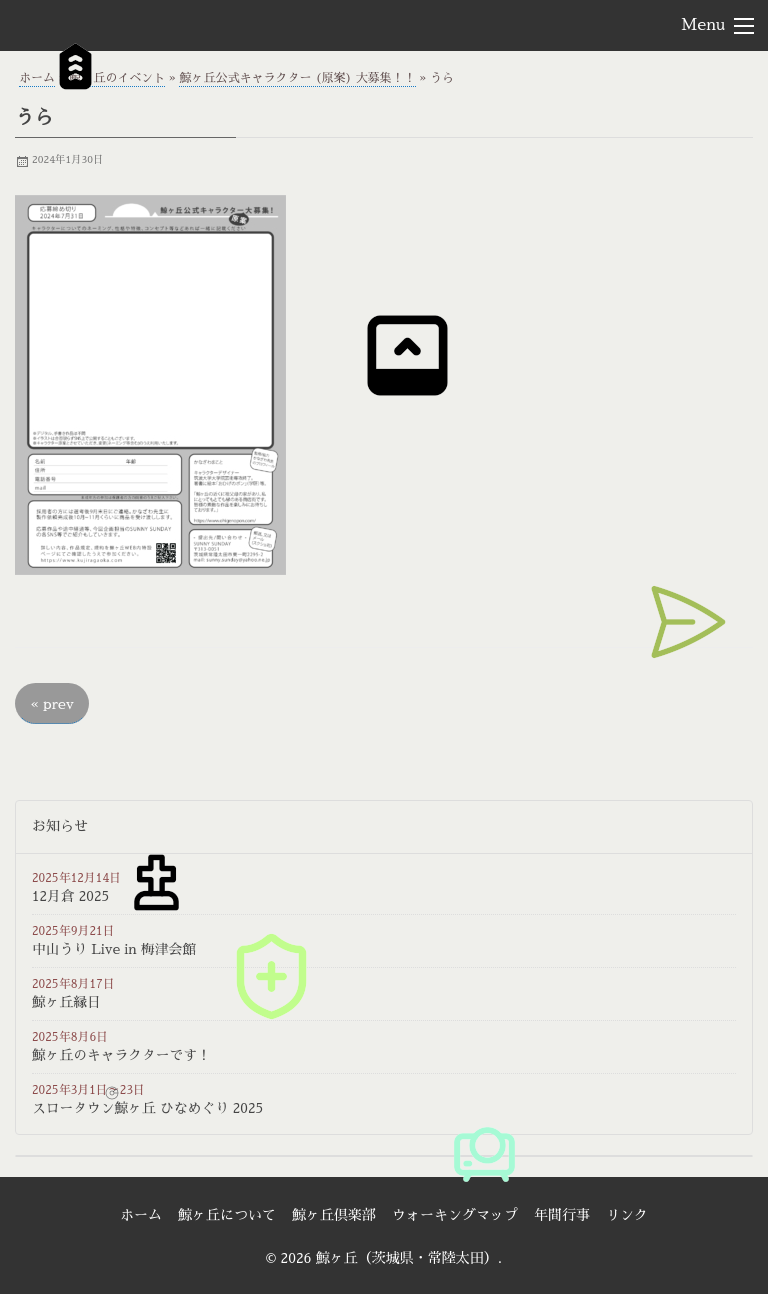  I want to click on indicates a deceased user or memorial account, so click(156, 882).